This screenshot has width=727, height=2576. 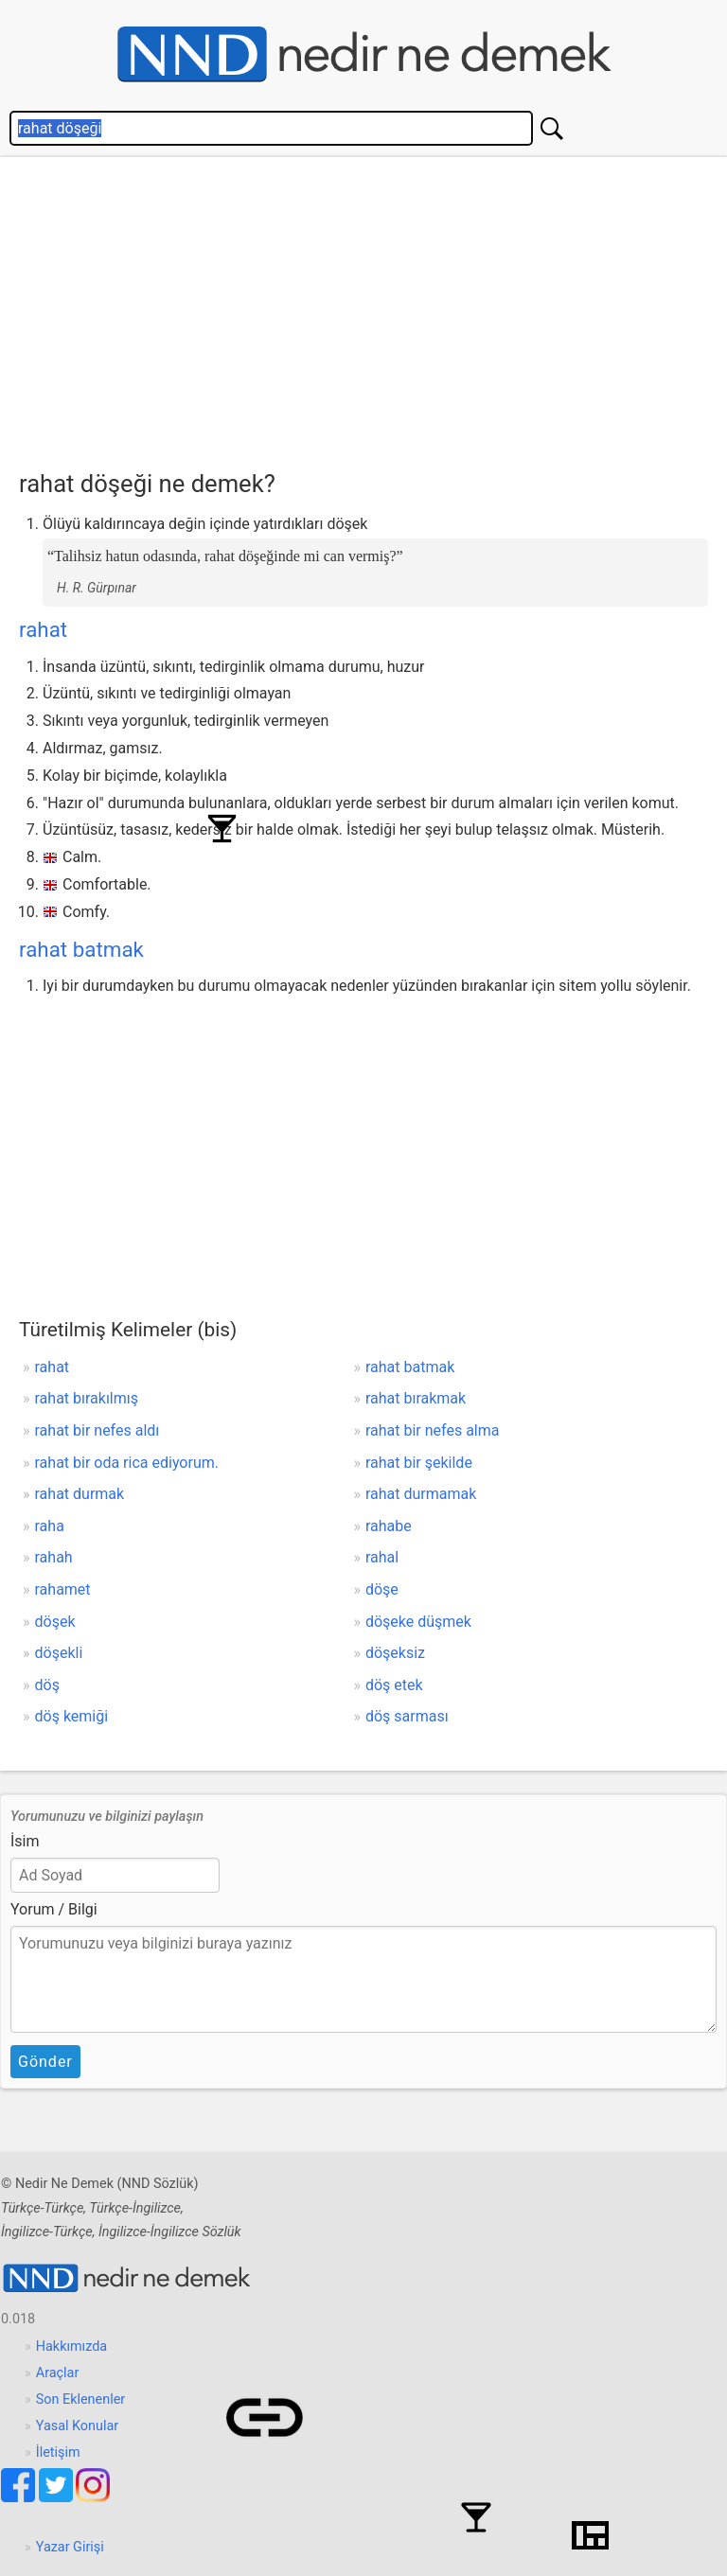 I want to click on switch to quilt or mosaic layout view, so click(x=589, y=2536).